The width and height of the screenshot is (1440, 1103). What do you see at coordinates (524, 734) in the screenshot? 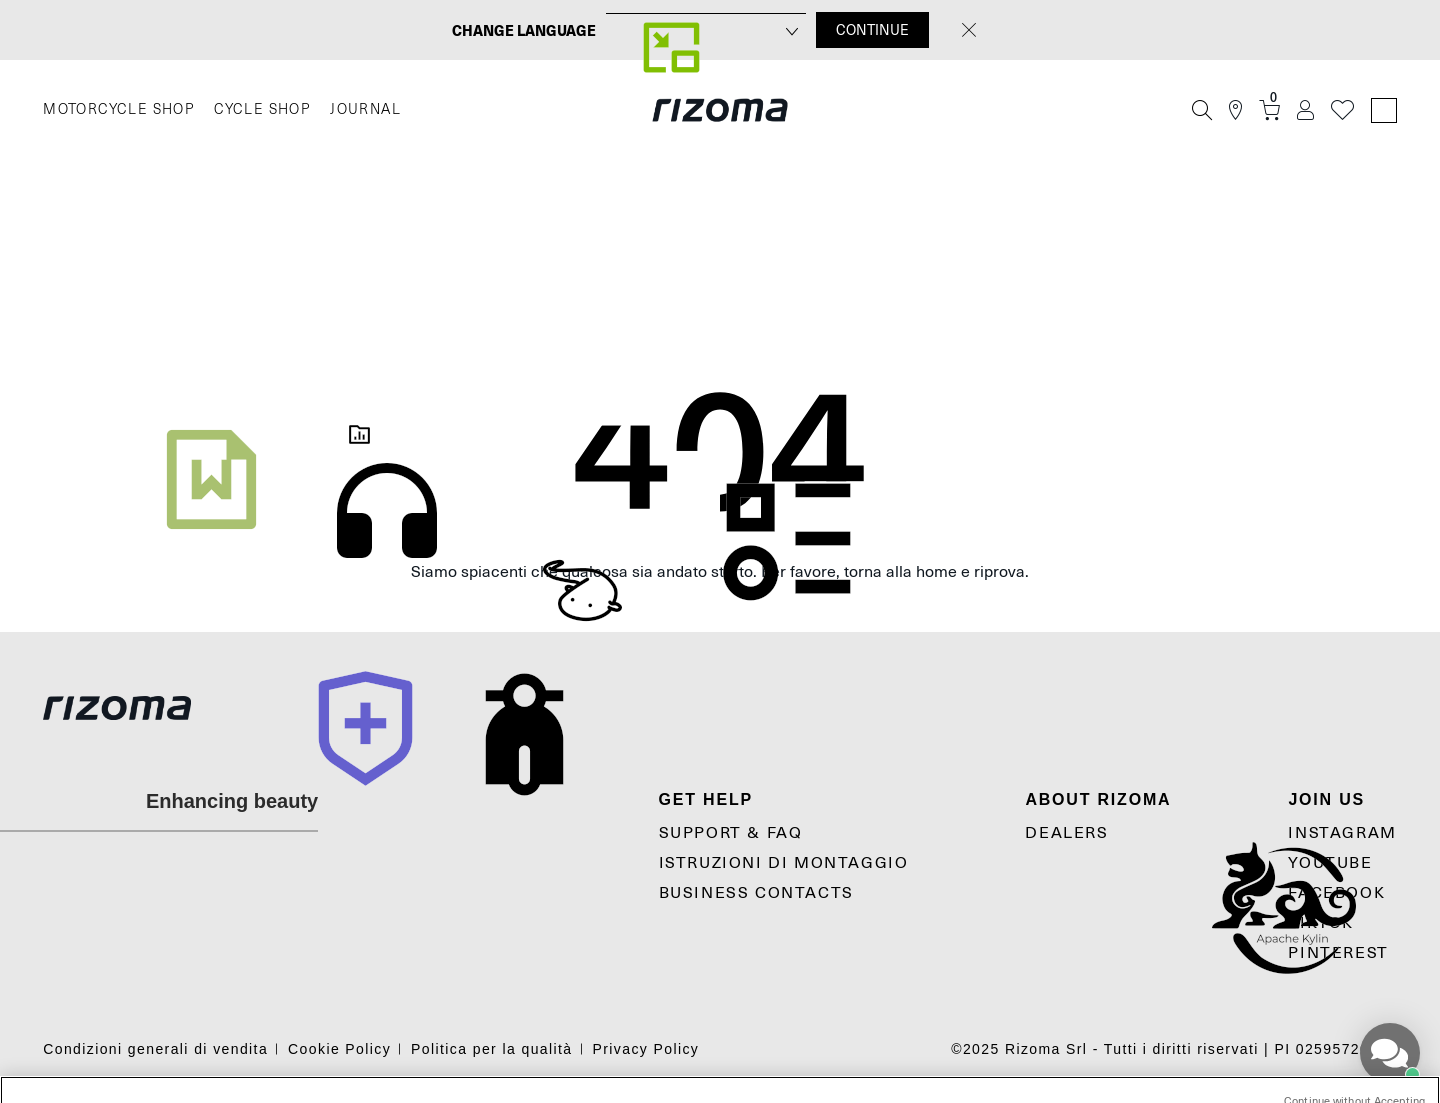
I see `select e-bike as transportation mode` at bounding box center [524, 734].